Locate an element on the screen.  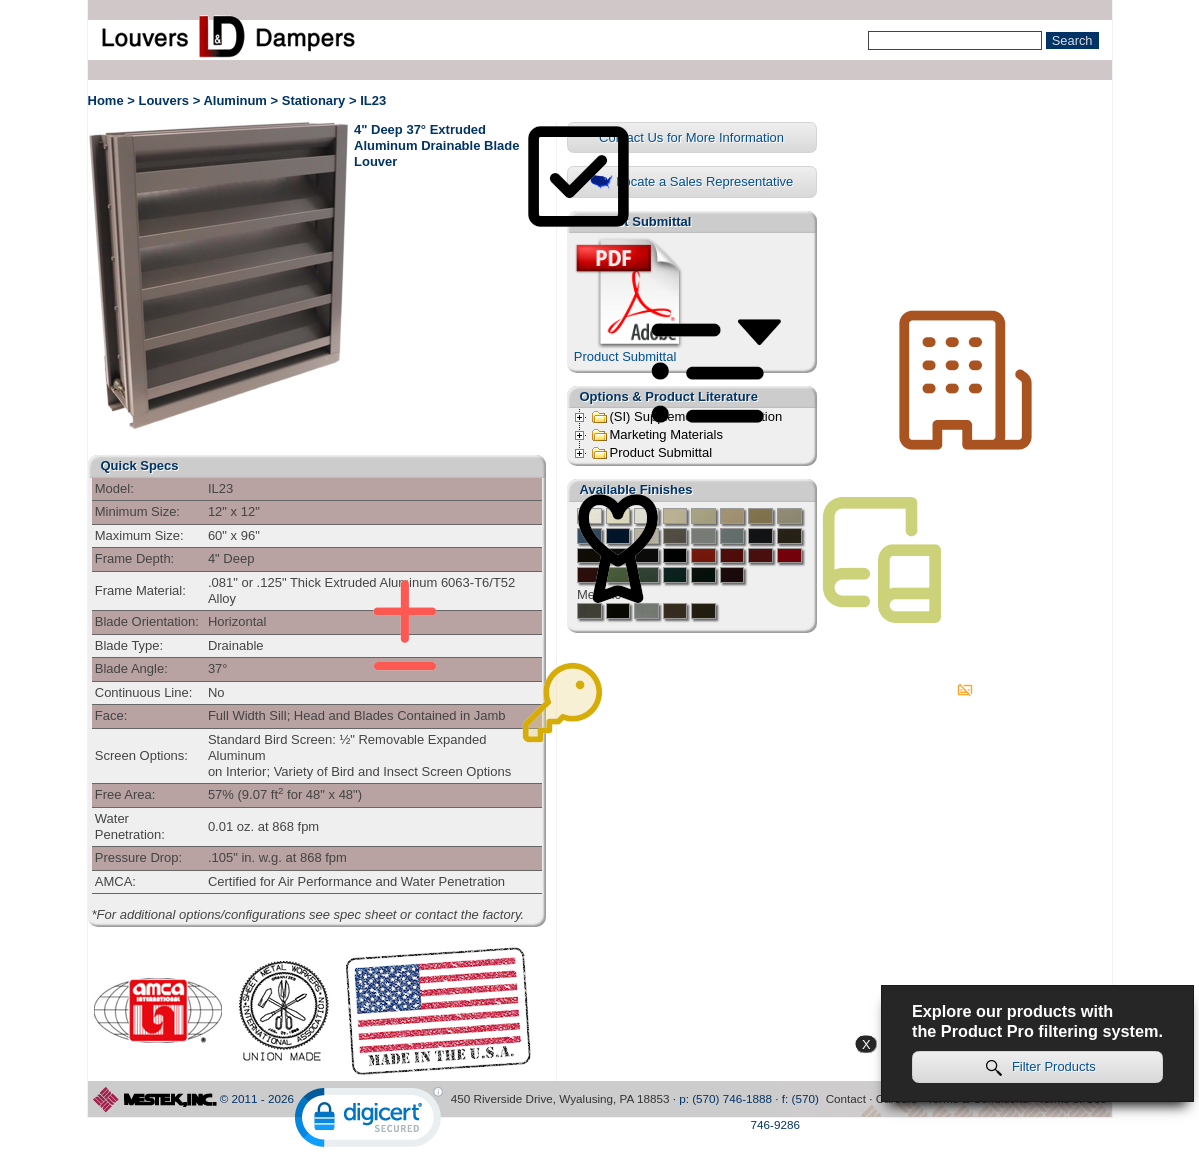
clone a repository is located at coordinates (878, 560).